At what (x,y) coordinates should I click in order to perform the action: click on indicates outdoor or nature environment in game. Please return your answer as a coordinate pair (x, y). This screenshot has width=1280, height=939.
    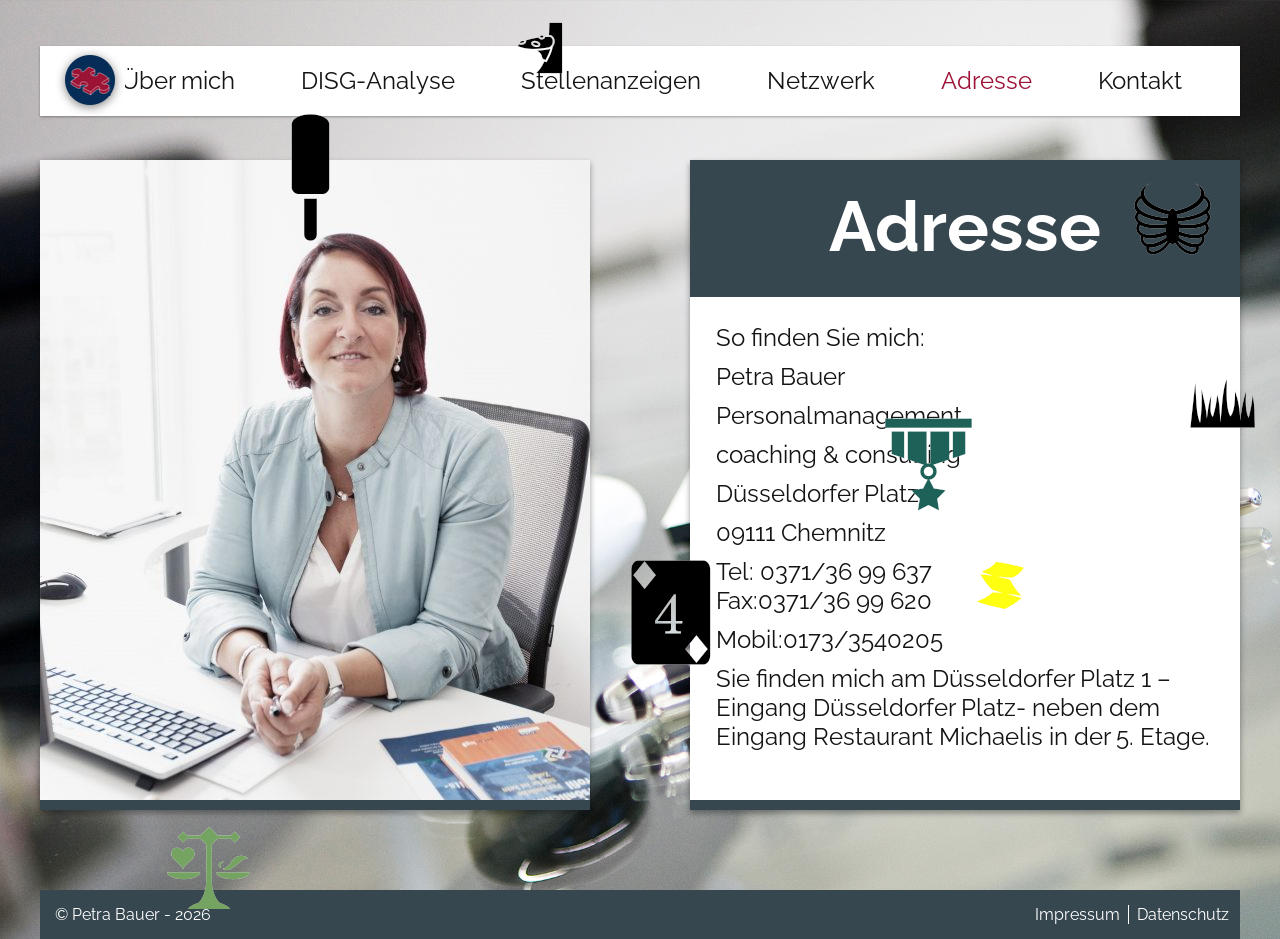
    Looking at the image, I should click on (1222, 395).